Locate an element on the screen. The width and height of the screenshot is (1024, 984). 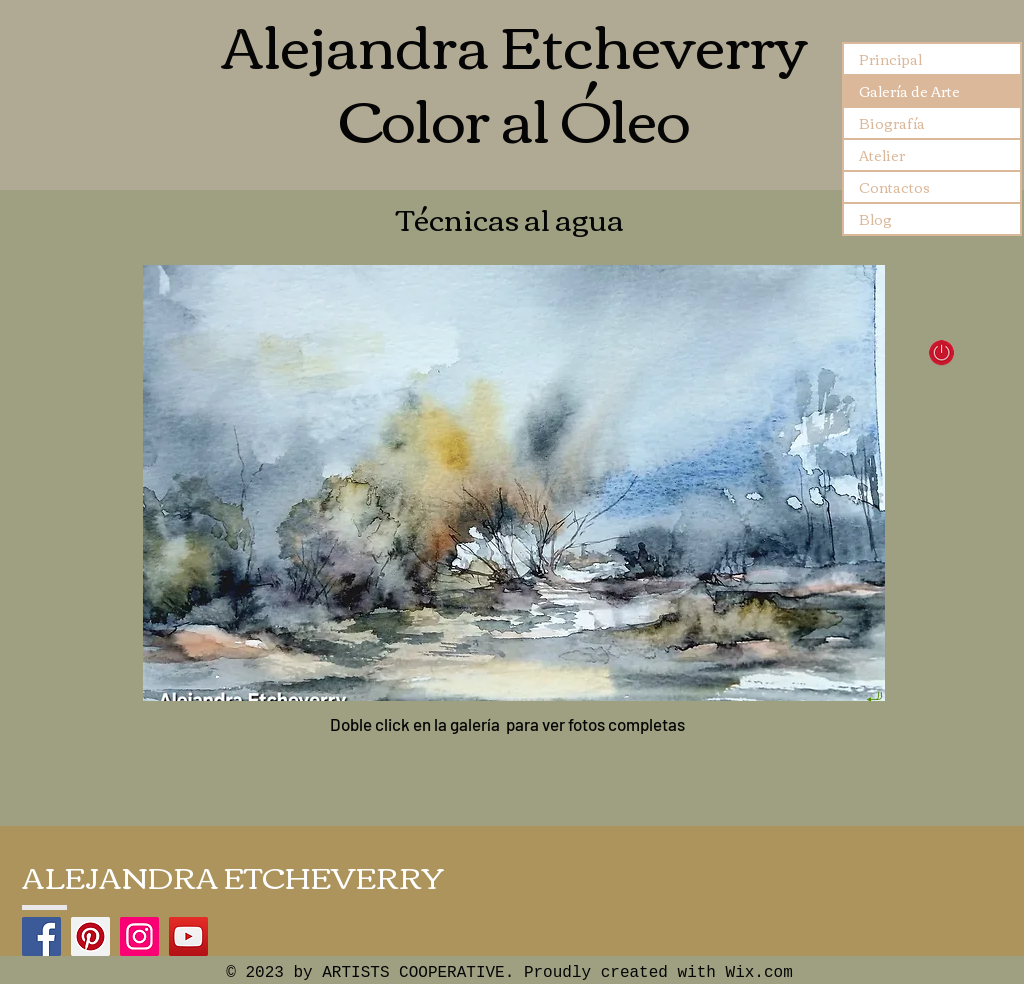
shut down the system is located at coordinates (942, 353).